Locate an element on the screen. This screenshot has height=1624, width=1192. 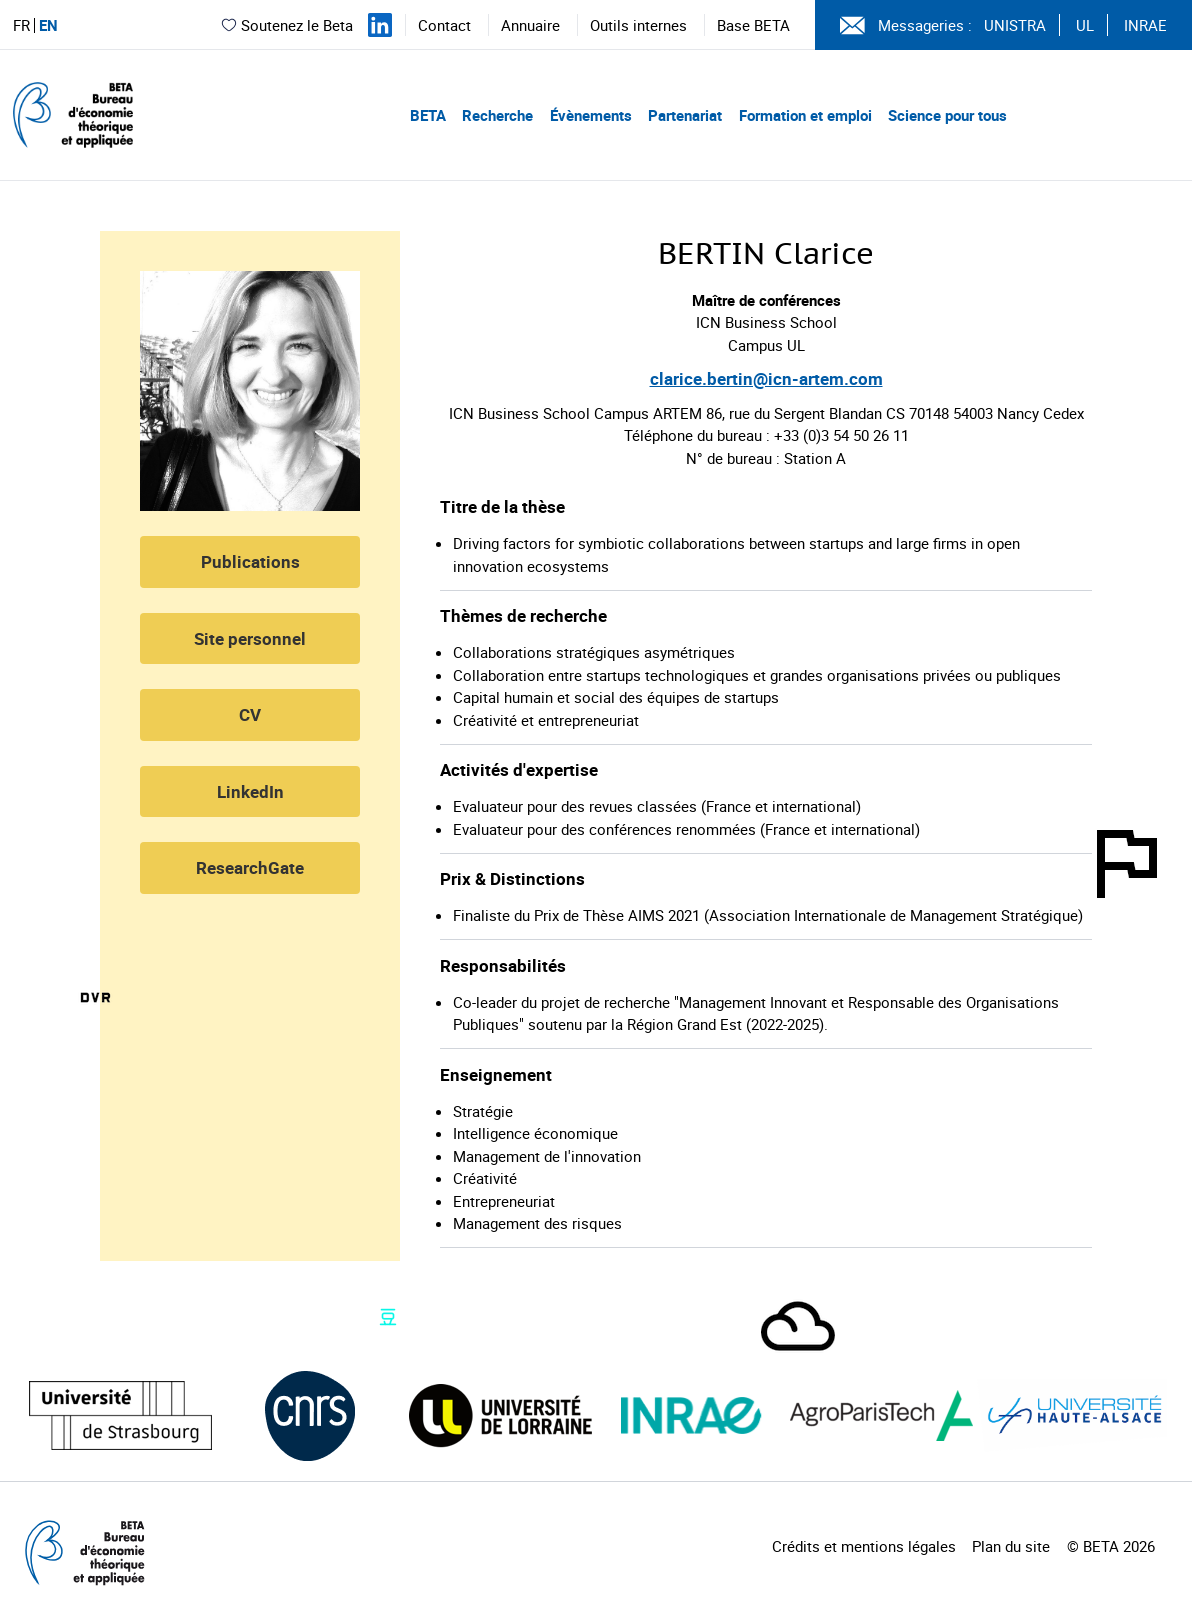
flag or mark an item for follow-up is located at coordinates (1125, 862).